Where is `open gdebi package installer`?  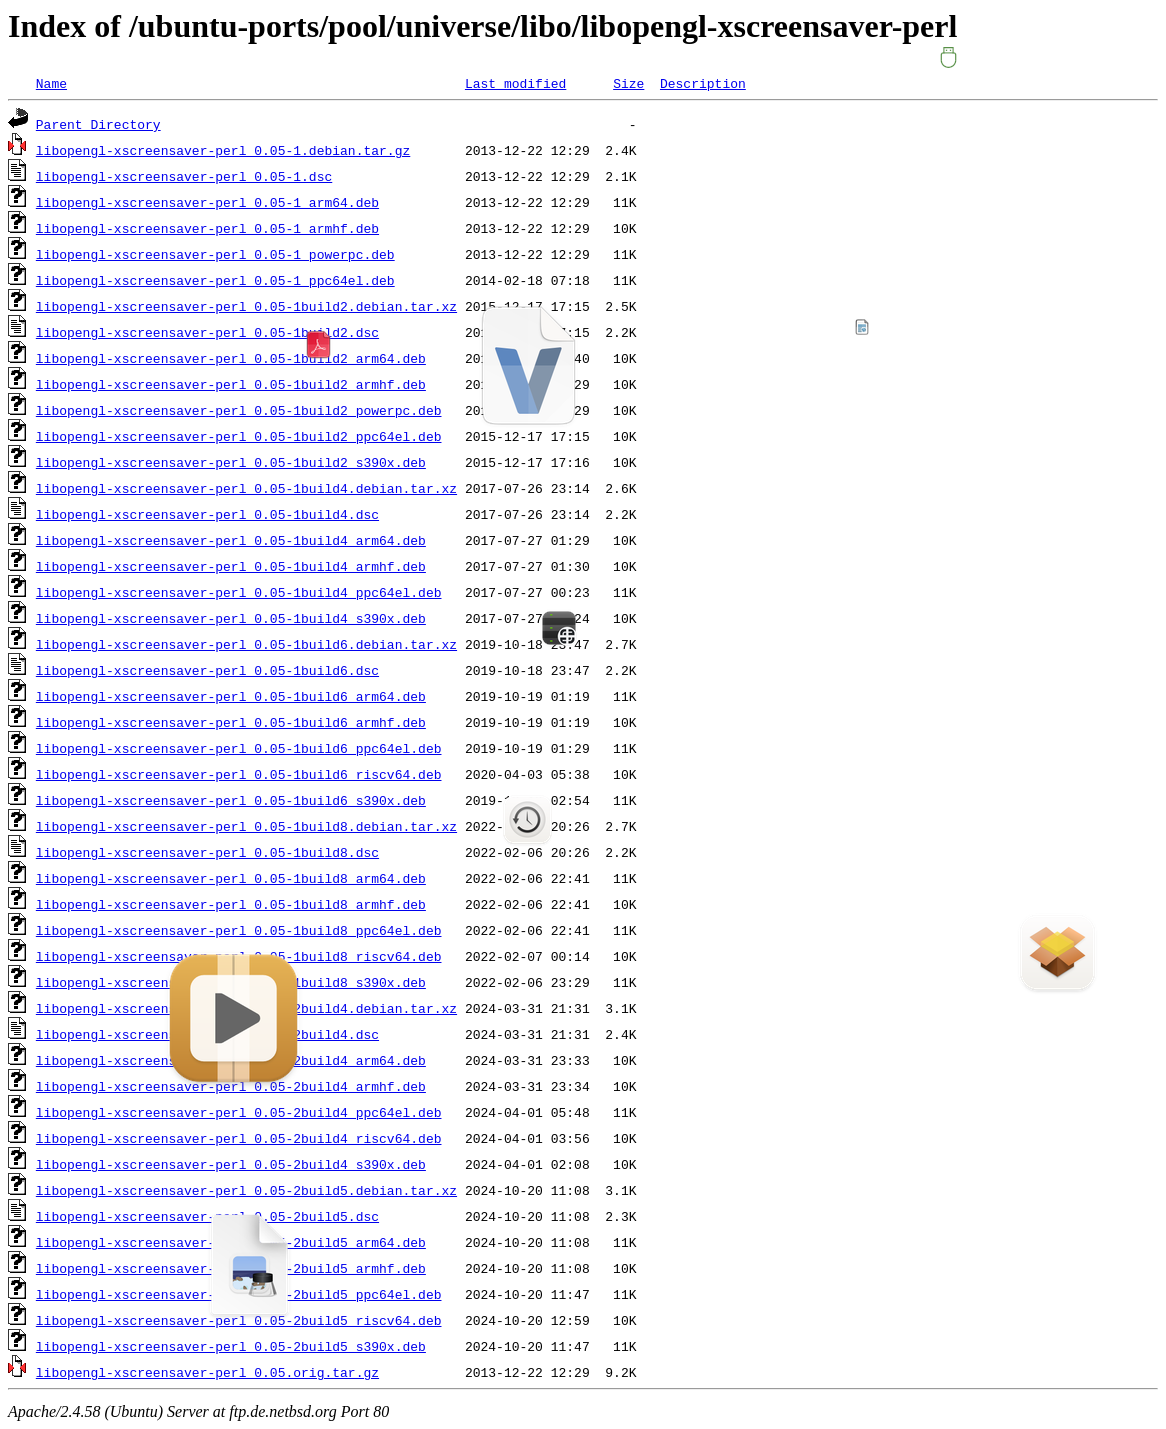 open gdebi package installer is located at coordinates (1057, 952).